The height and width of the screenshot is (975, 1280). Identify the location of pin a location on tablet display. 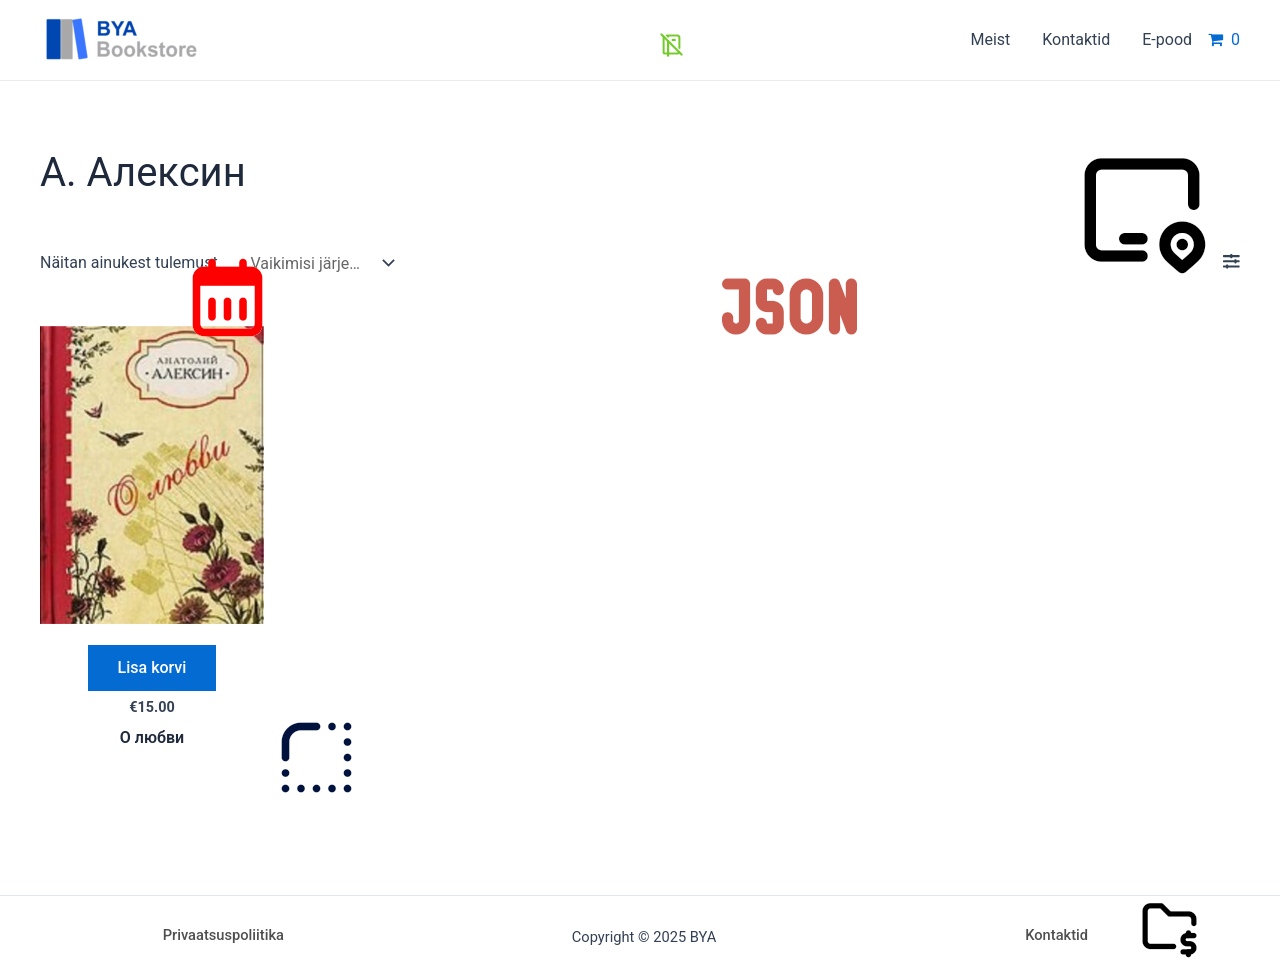
(1142, 210).